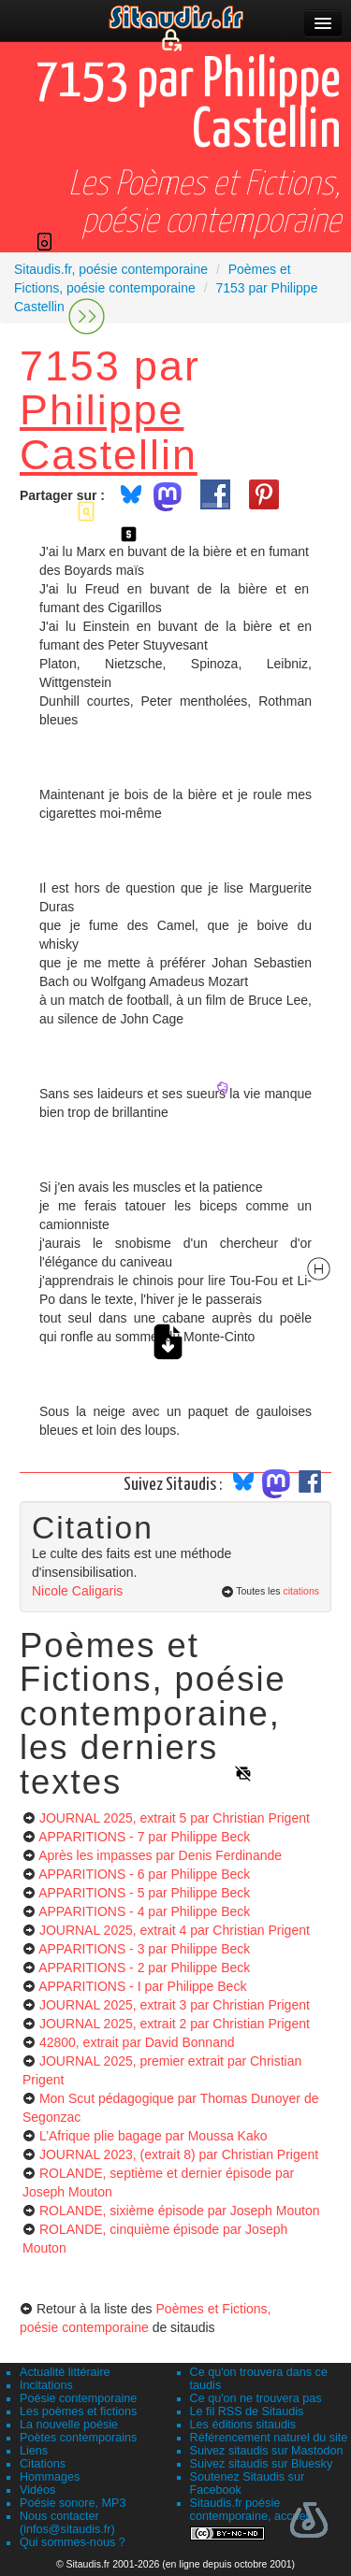 The image size is (351, 2576). Describe the element at coordinates (168, 1341) in the screenshot. I see `download a file` at that location.